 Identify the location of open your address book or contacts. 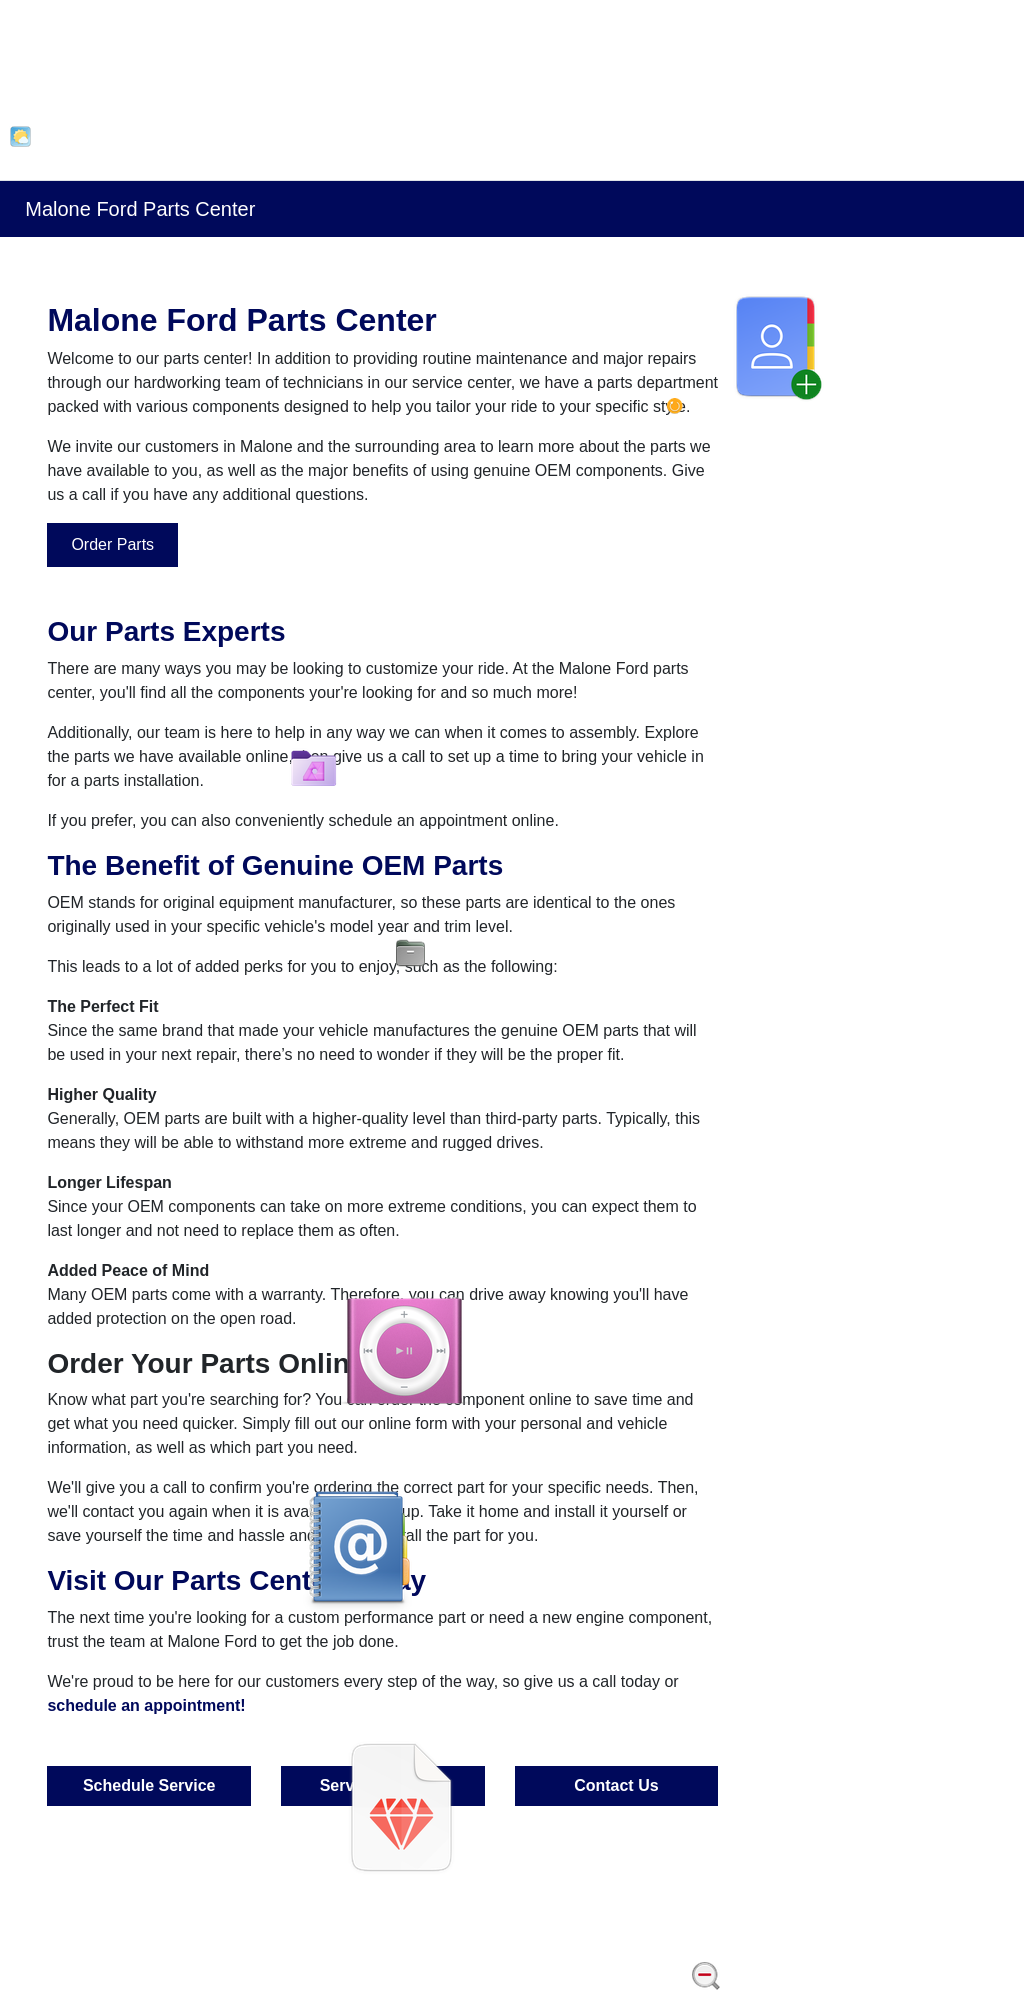
(357, 1551).